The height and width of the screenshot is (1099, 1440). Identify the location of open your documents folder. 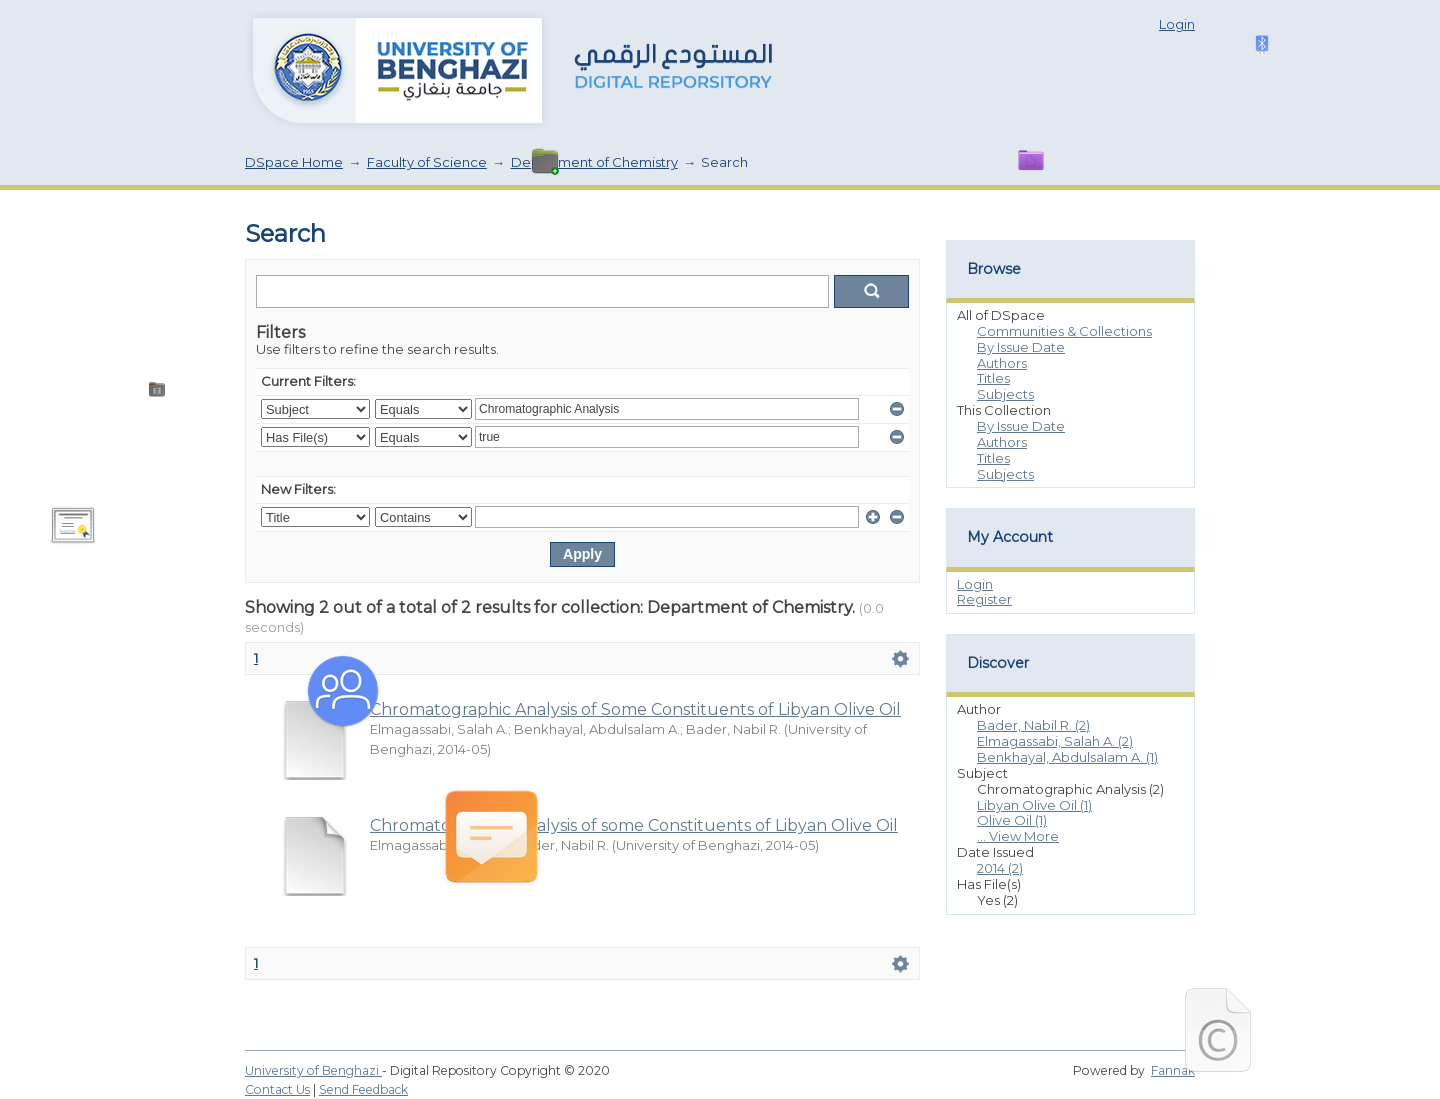
(1031, 160).